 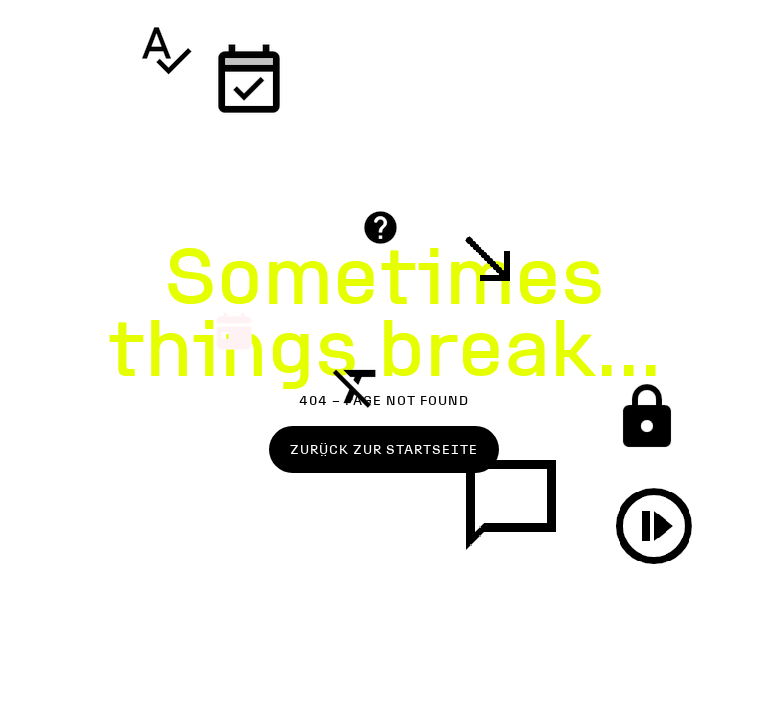 I want to click on open the calendar or schedule view, so click(x=234, y=332).